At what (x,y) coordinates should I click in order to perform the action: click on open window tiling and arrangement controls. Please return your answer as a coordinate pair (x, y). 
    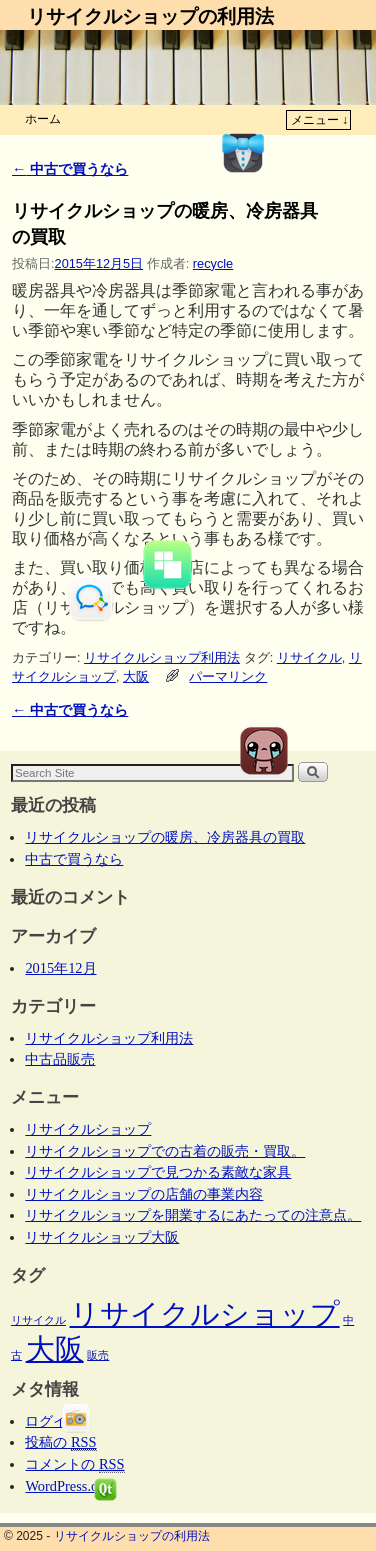
    Looking at the image, I should click on (167, 564).